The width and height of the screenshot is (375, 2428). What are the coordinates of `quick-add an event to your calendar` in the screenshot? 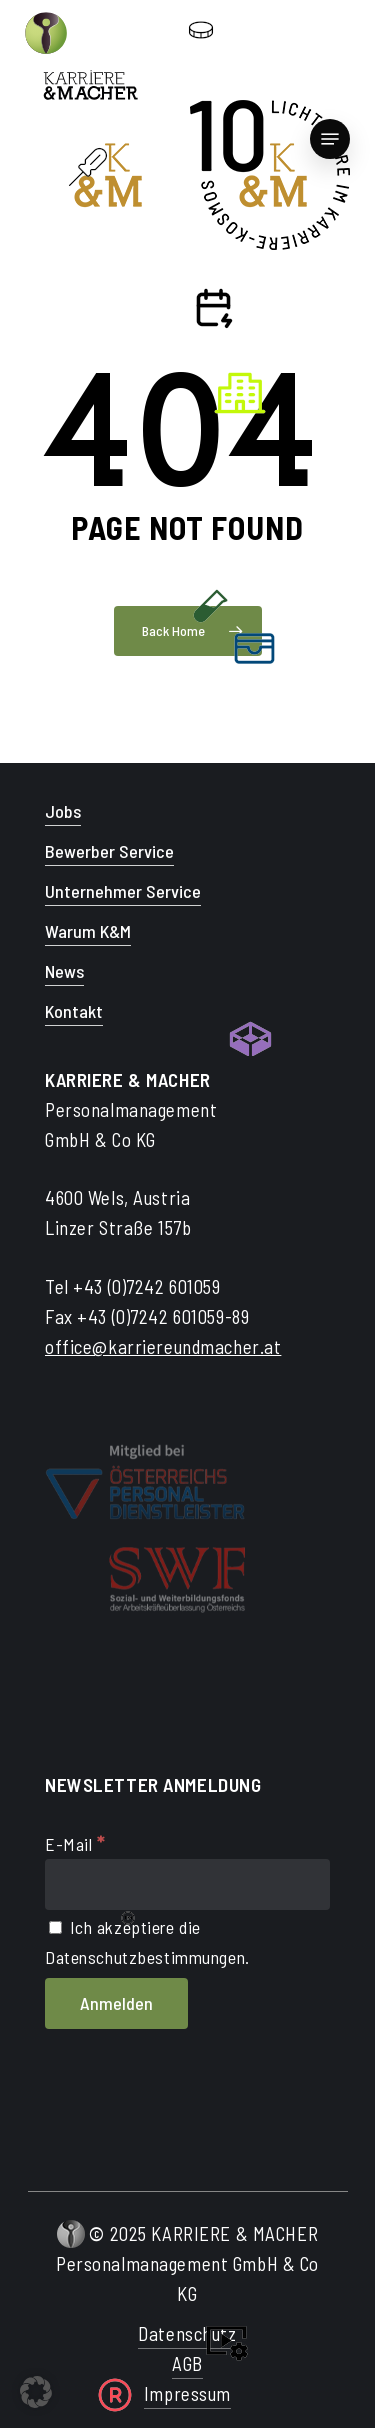 It's located at (213, 307).